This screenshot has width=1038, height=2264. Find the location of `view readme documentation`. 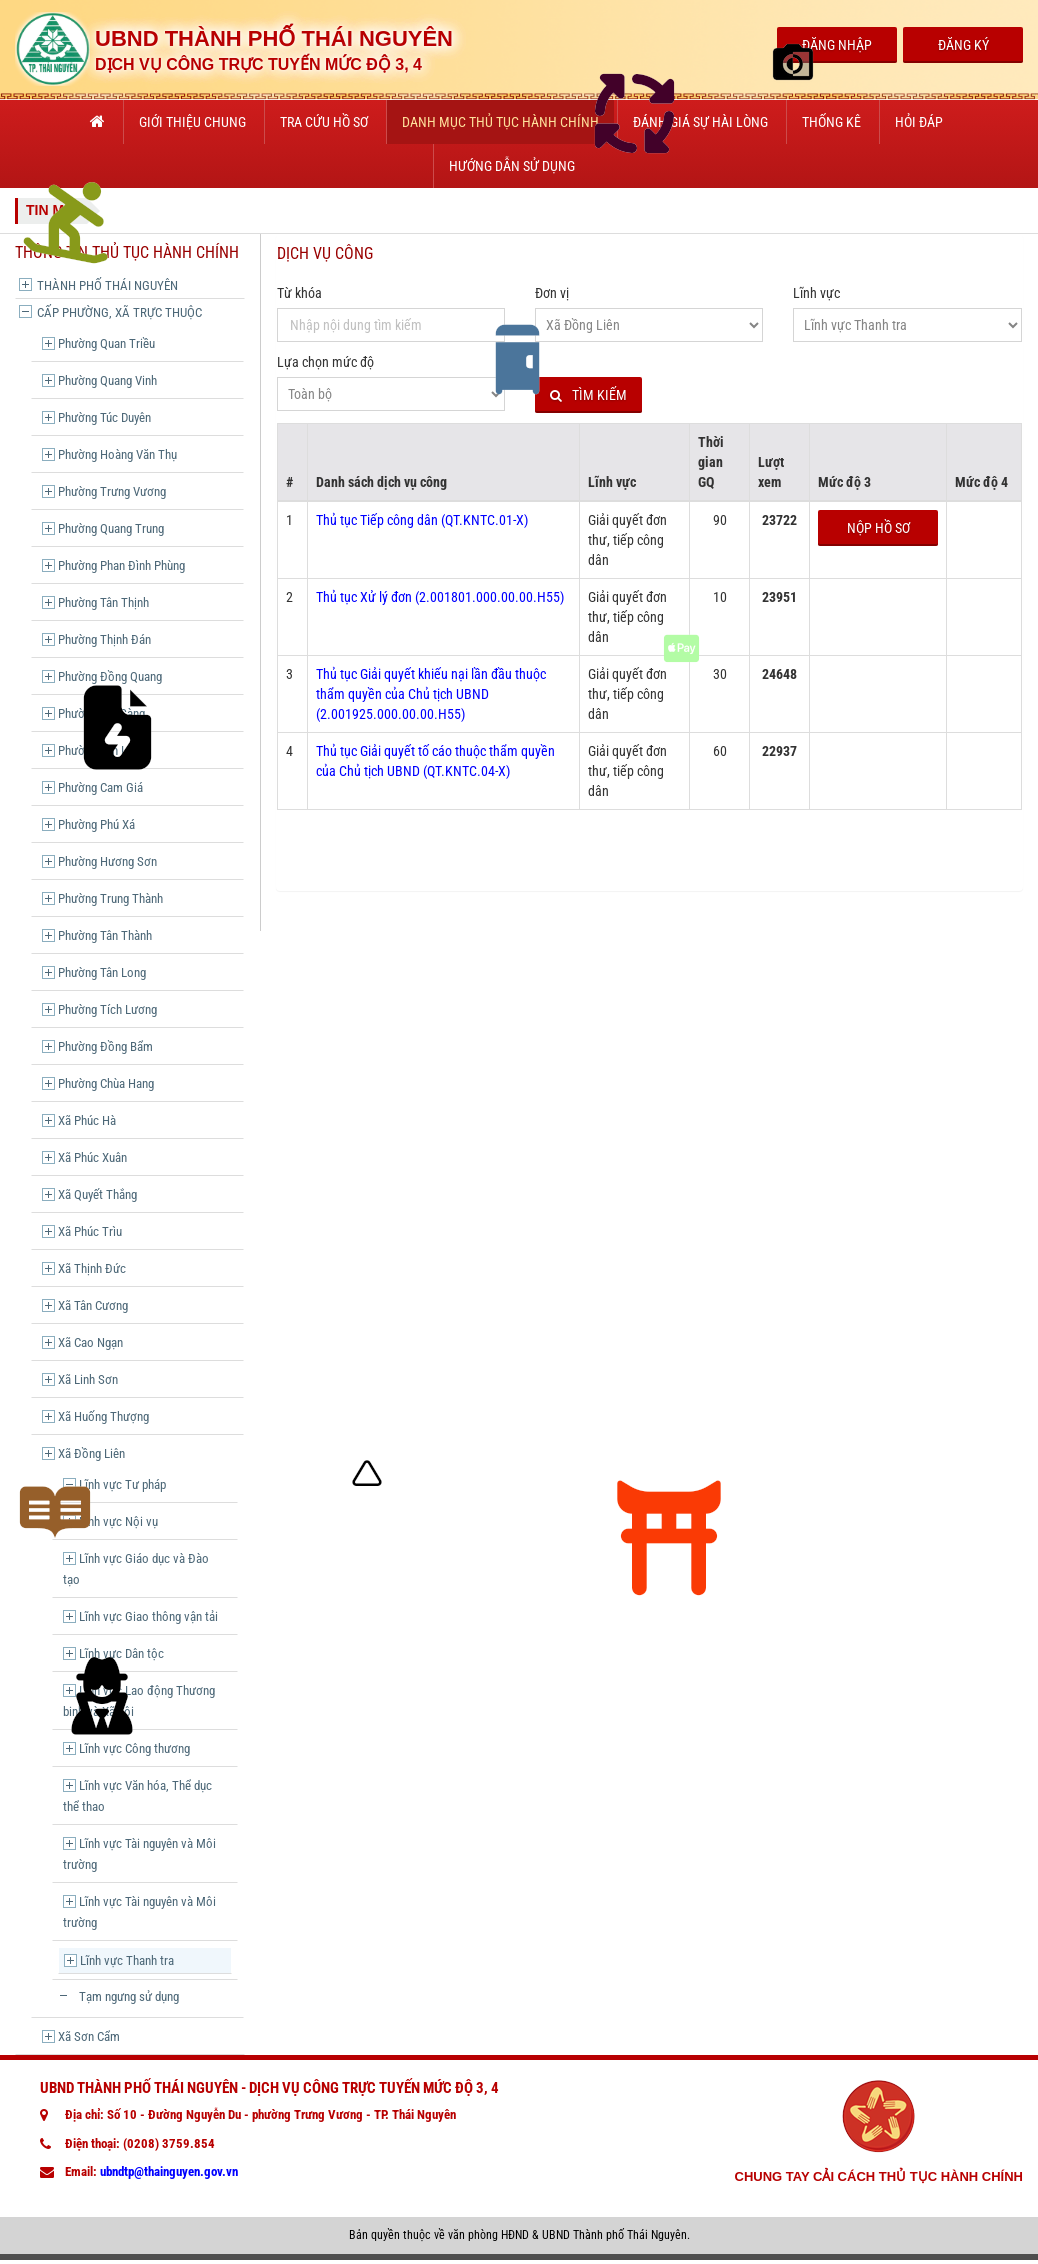

view readme documentation is located at coordinates (55, 1512).